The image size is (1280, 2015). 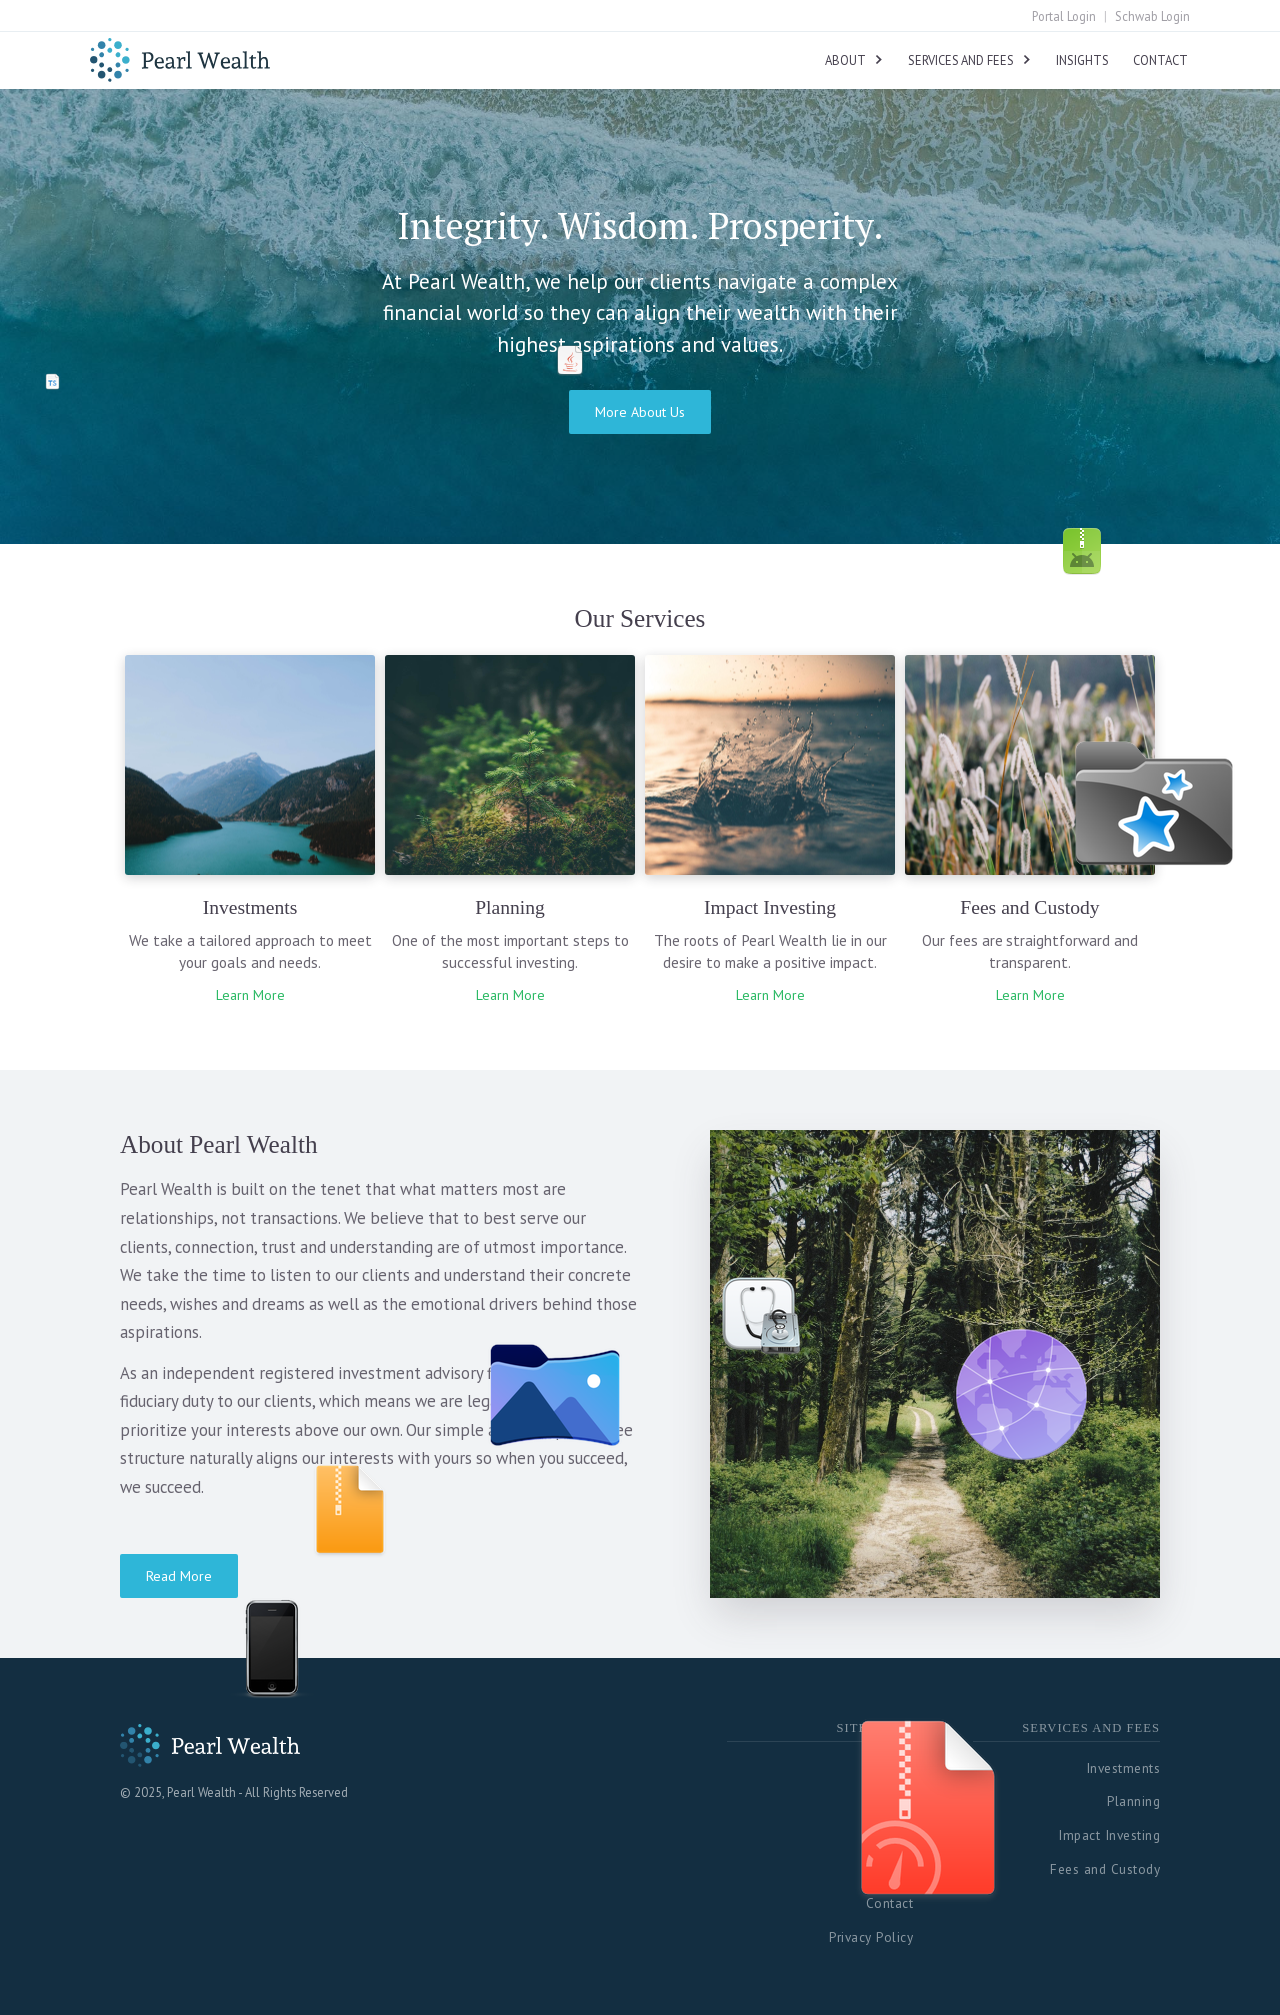 What do you see at coordinates (1082, 551) in the screenshot?
I see `android app package file (APK) ready for installation` at bounding box center [1082, 551].